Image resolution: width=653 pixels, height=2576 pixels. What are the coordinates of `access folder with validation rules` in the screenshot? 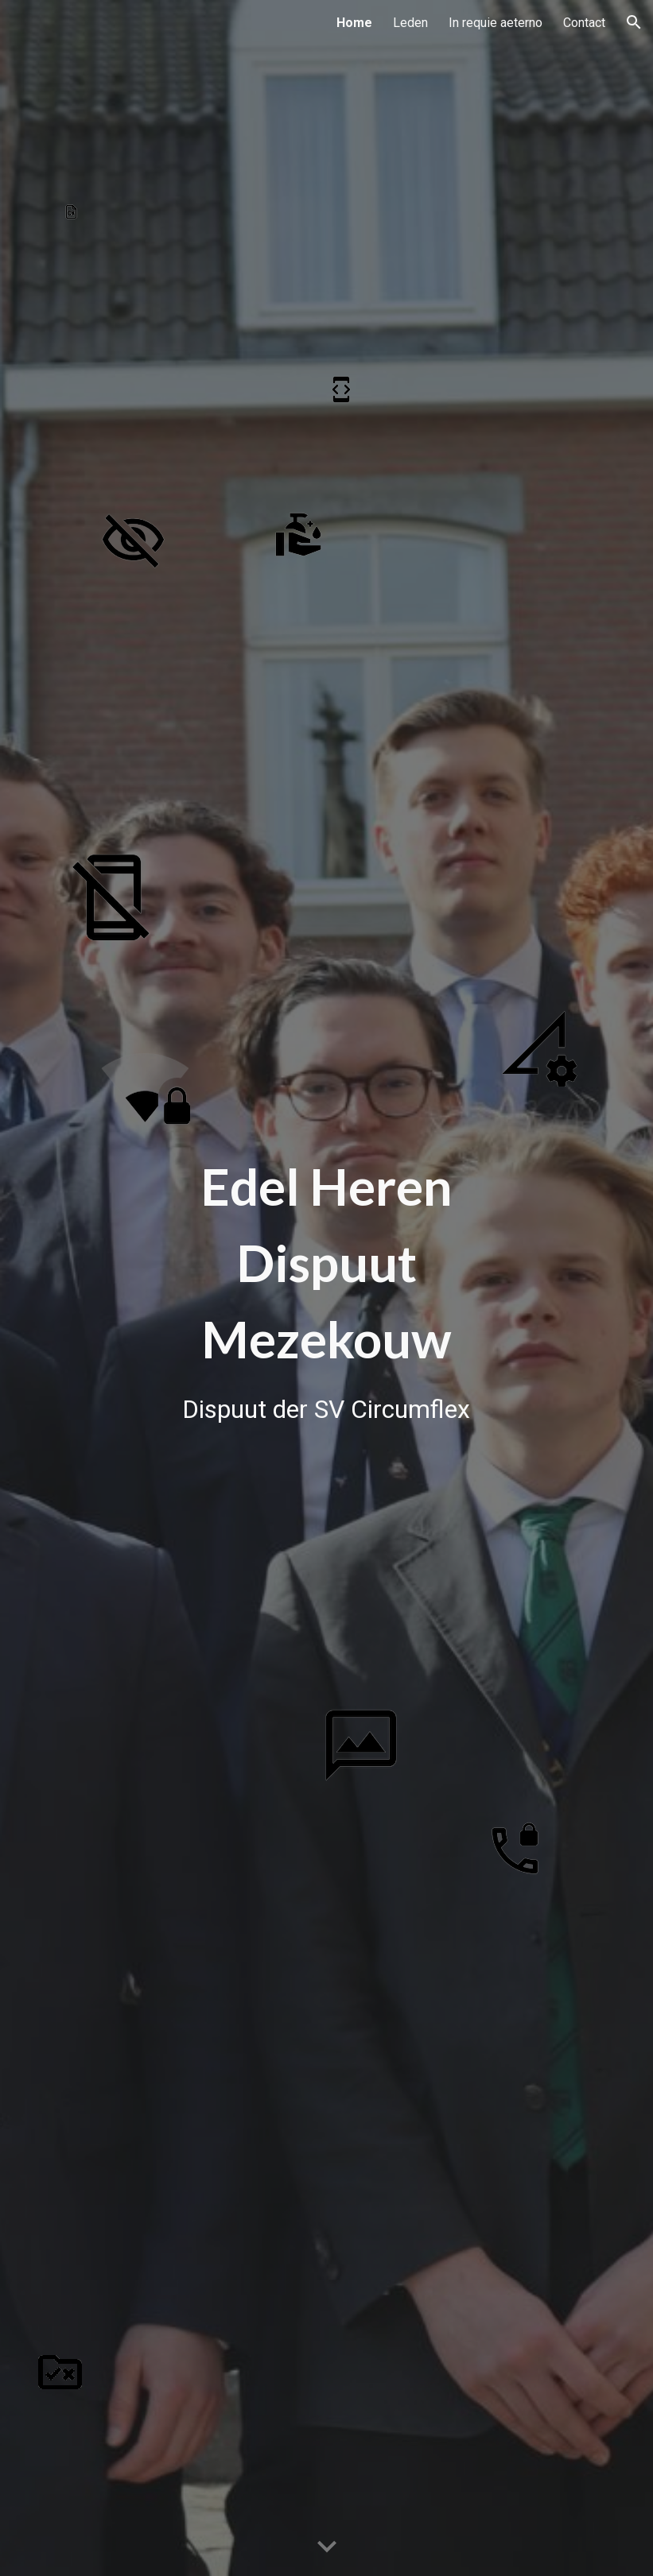 It's located at (60, 2372).